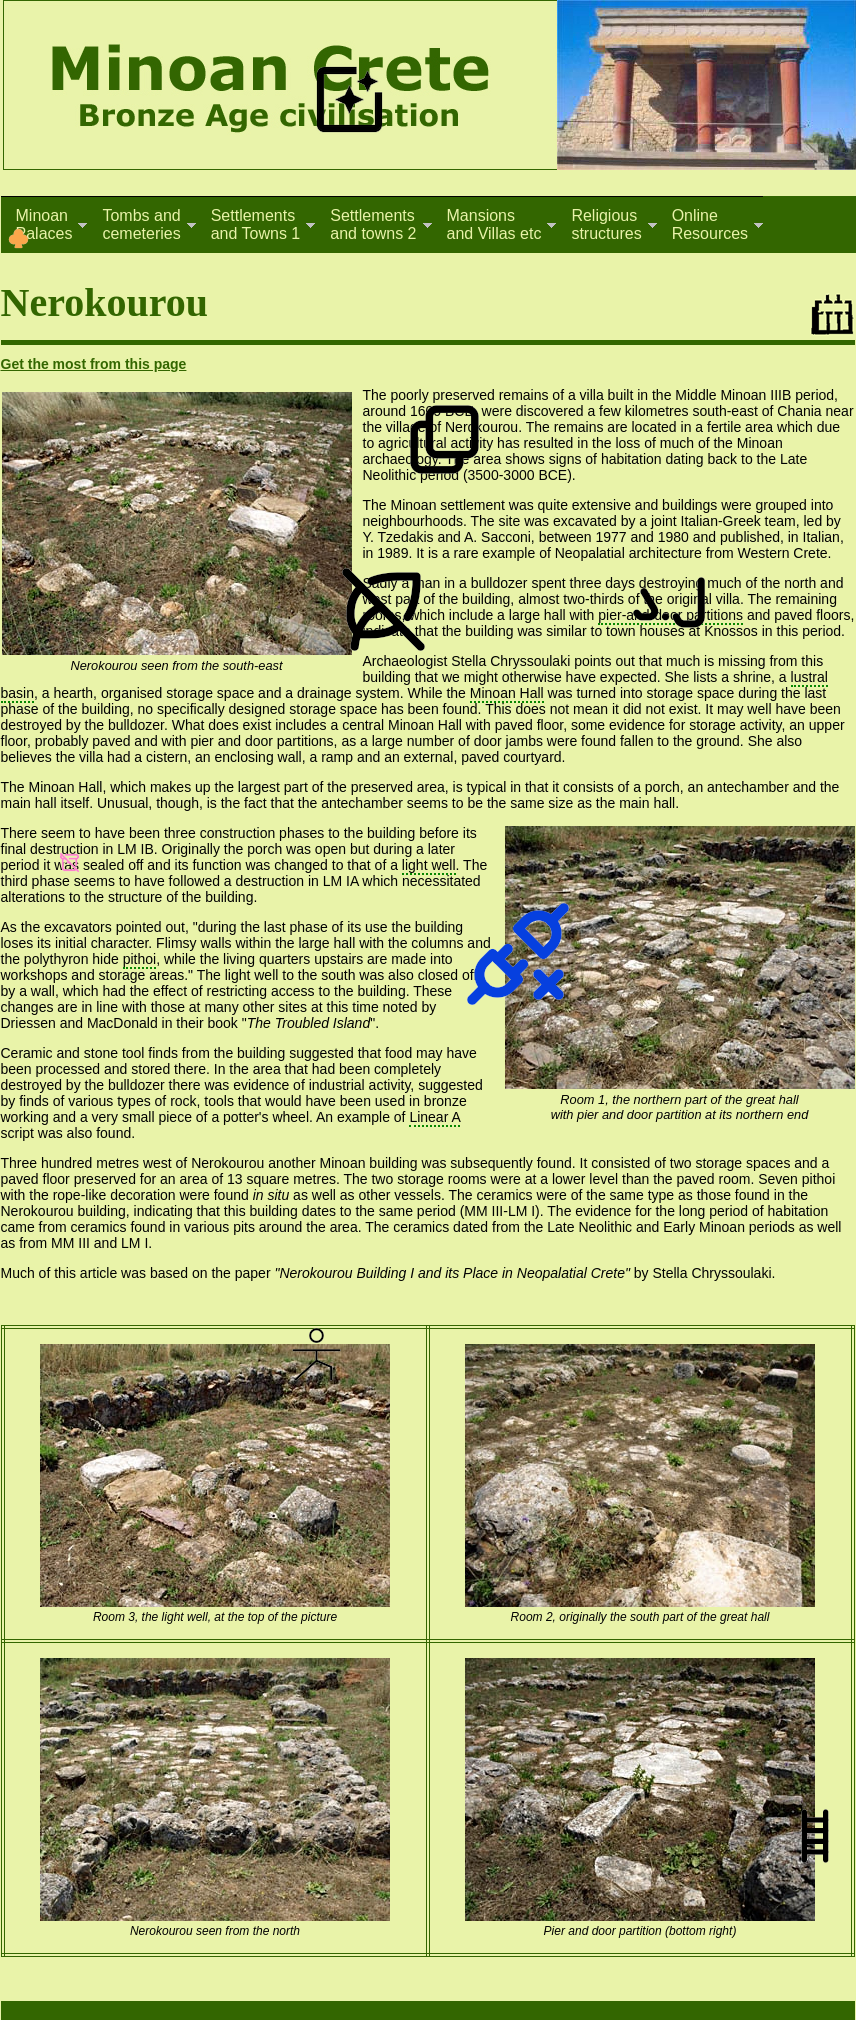  I want to click on apply a filter or effect to a photo, so click(349, 99).